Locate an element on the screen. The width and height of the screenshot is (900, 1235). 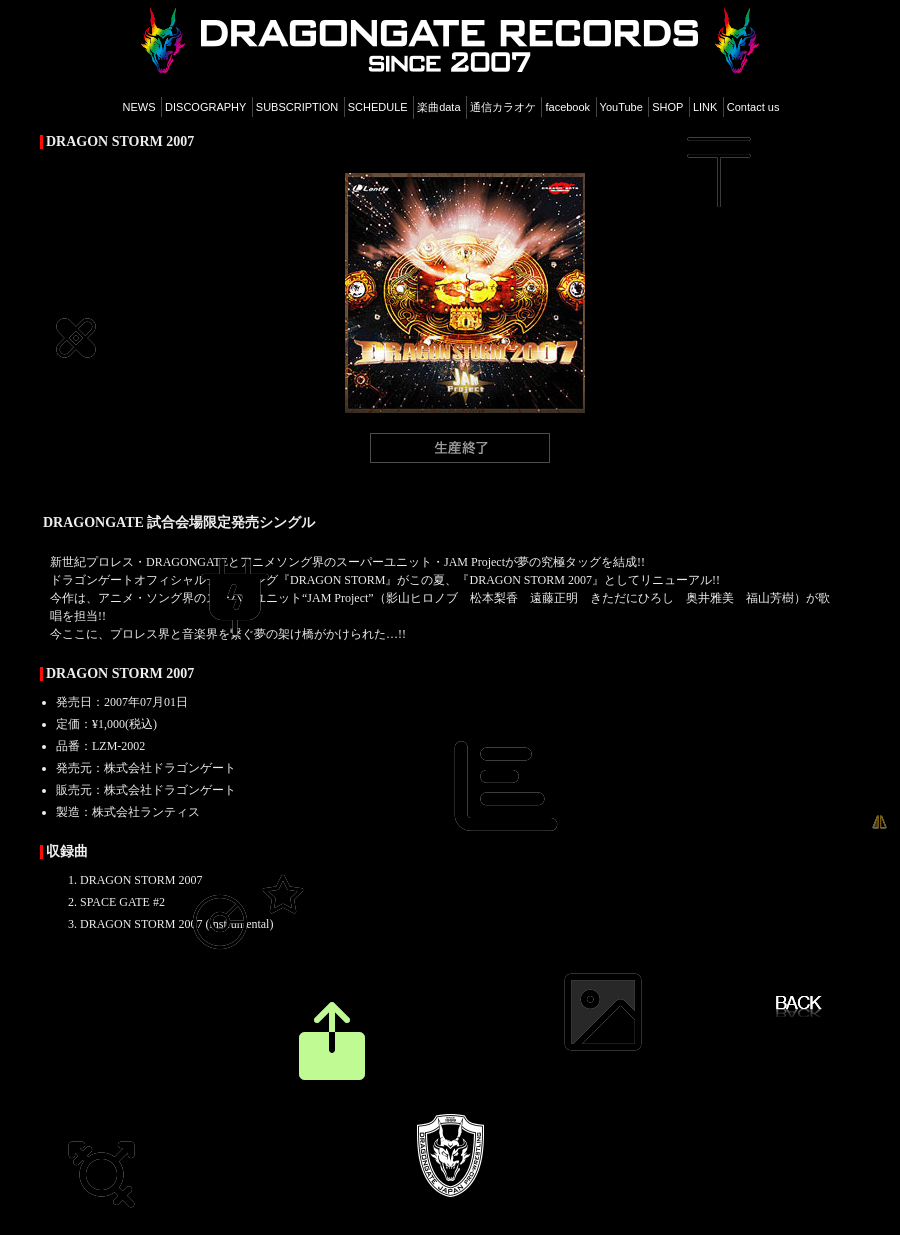
add item to favorites is located at coordinates (283, 895).